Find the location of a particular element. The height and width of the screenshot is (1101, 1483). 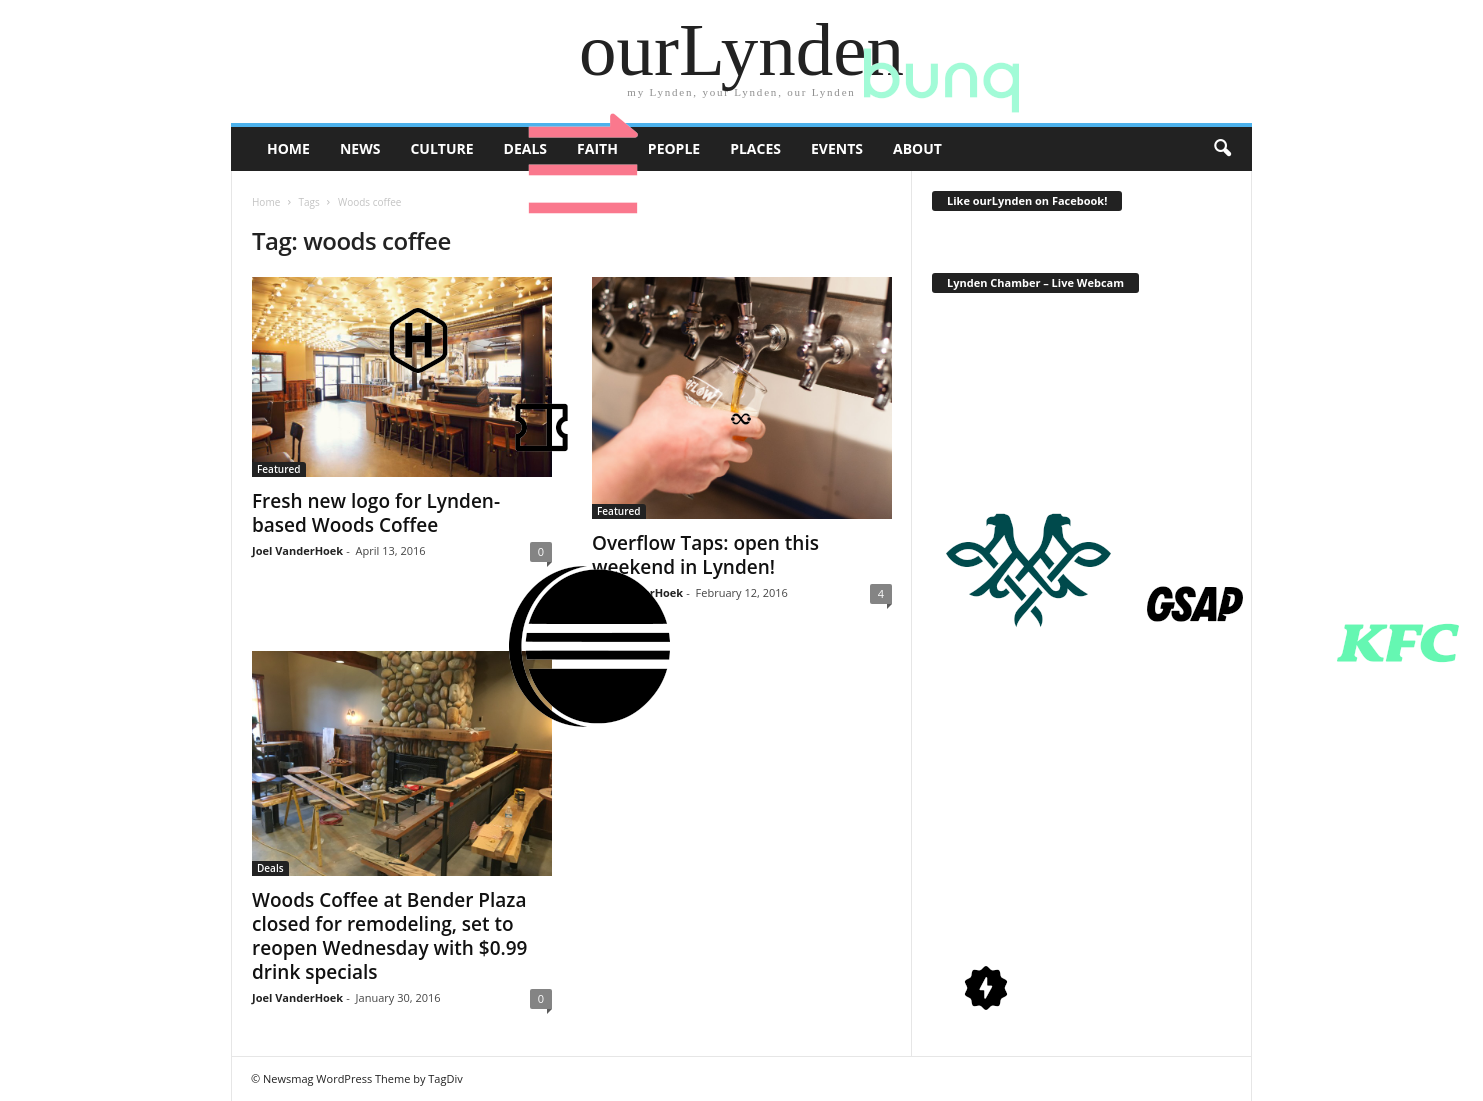

GSAP (GreenSock Animation Platform) brand logo is located at coordinates (1195, 604).